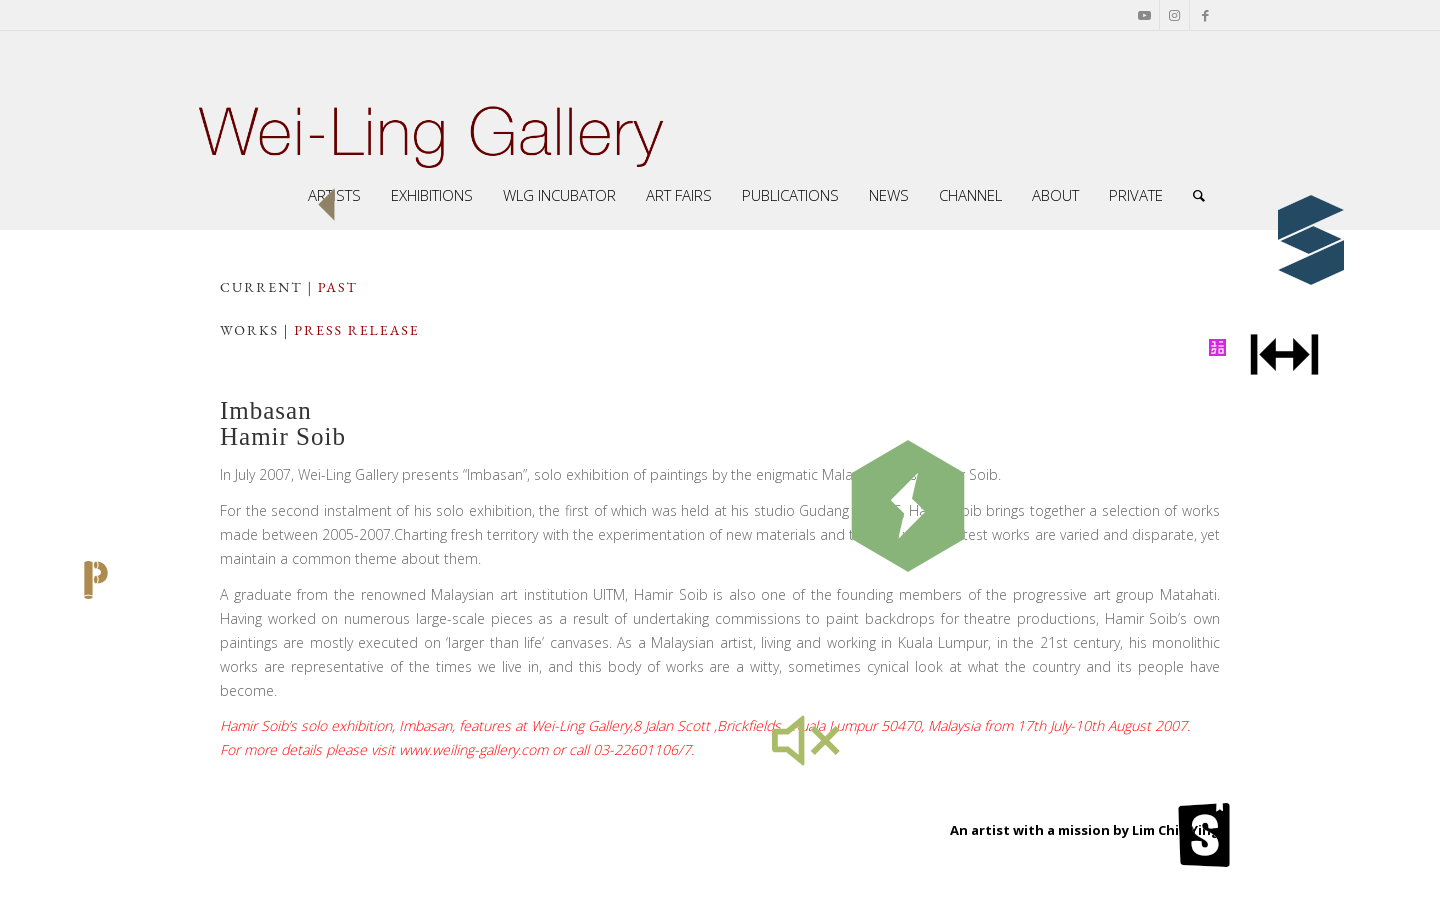  What do you see at coordinates (1311, 240) in the screenshot?
I see `open Spark AR Studio application` at bounding box center [1311, 240].